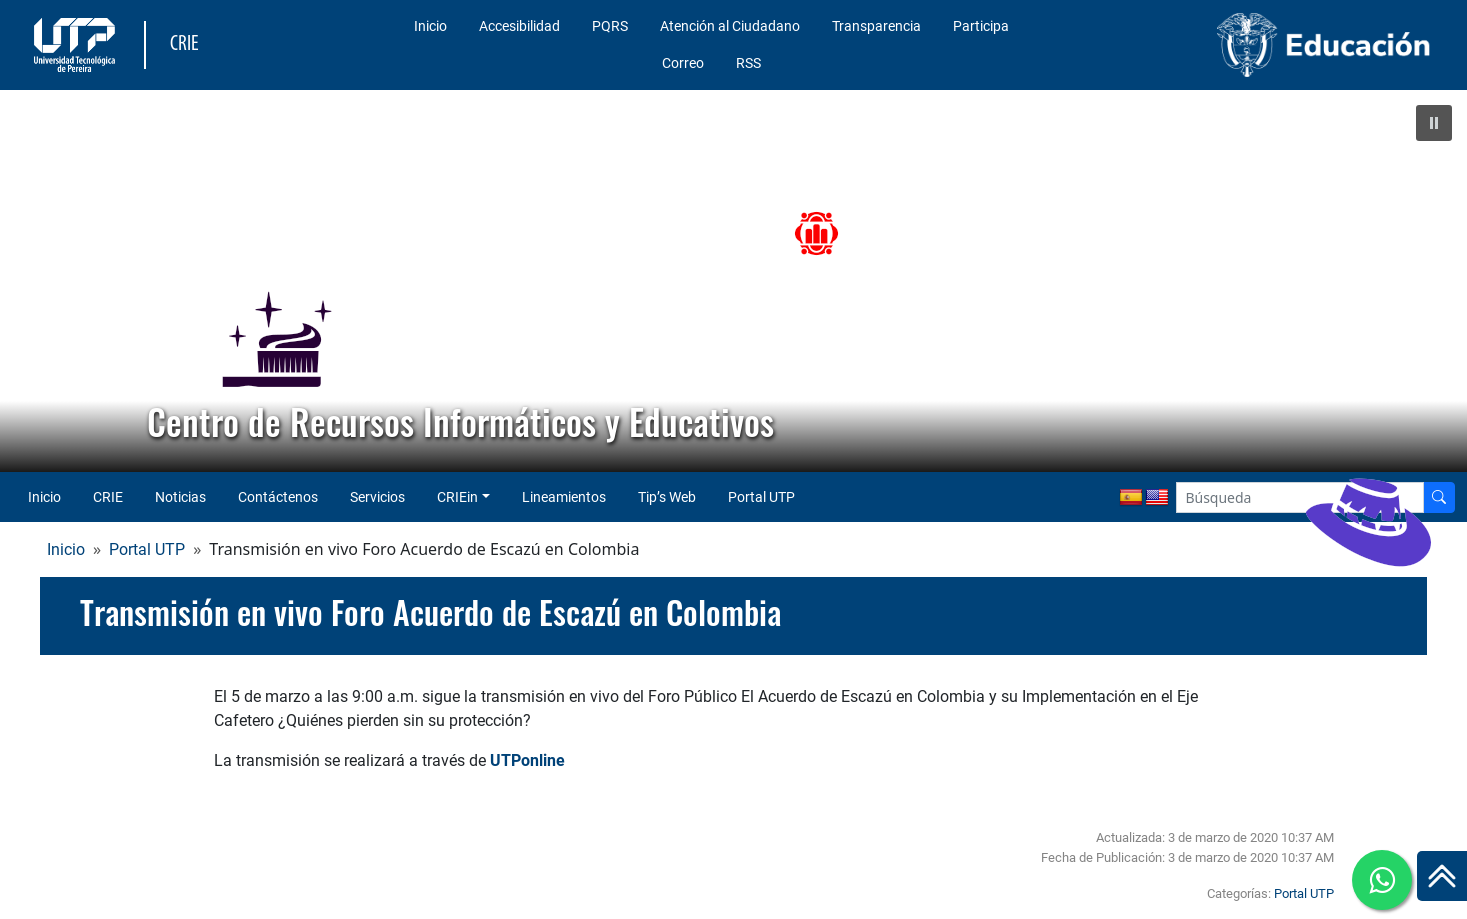 Image resolution: width=1467 pixels, height=919 pixels. What do you see at coordinates (816, 233) in the screenshot?
I see `view global analytics or statistics` at bounding box center [816, 233].